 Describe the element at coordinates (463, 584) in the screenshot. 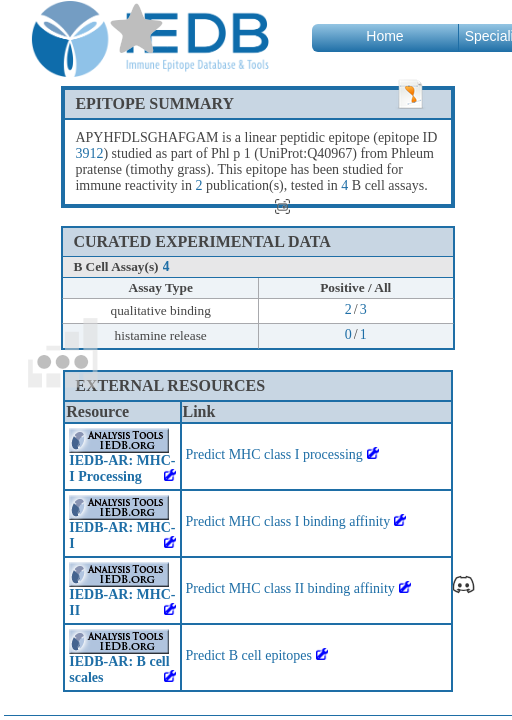

I see `open Discord app` at that location.